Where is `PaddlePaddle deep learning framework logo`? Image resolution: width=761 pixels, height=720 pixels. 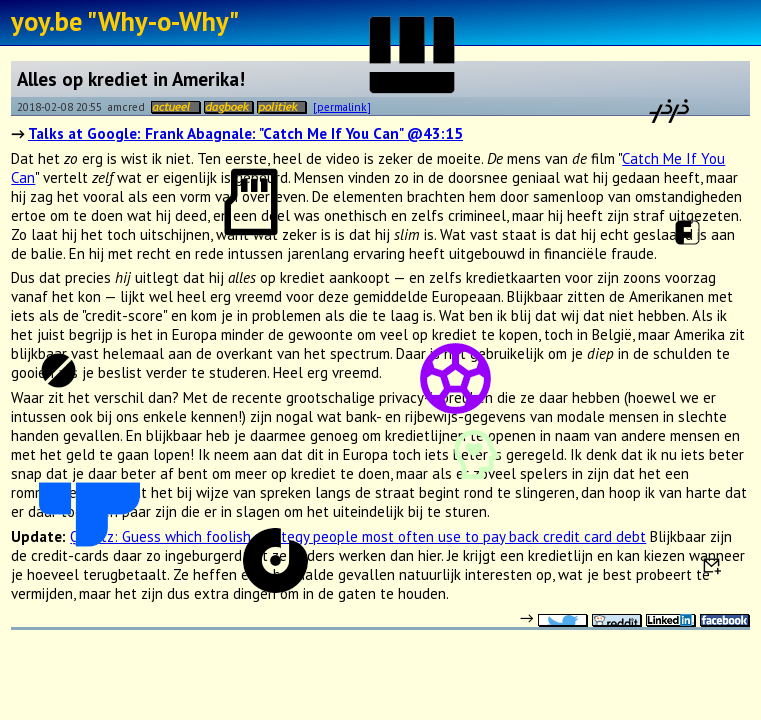 PaddlePaddle deep learning framework logo is located at coordinates (669, 111).